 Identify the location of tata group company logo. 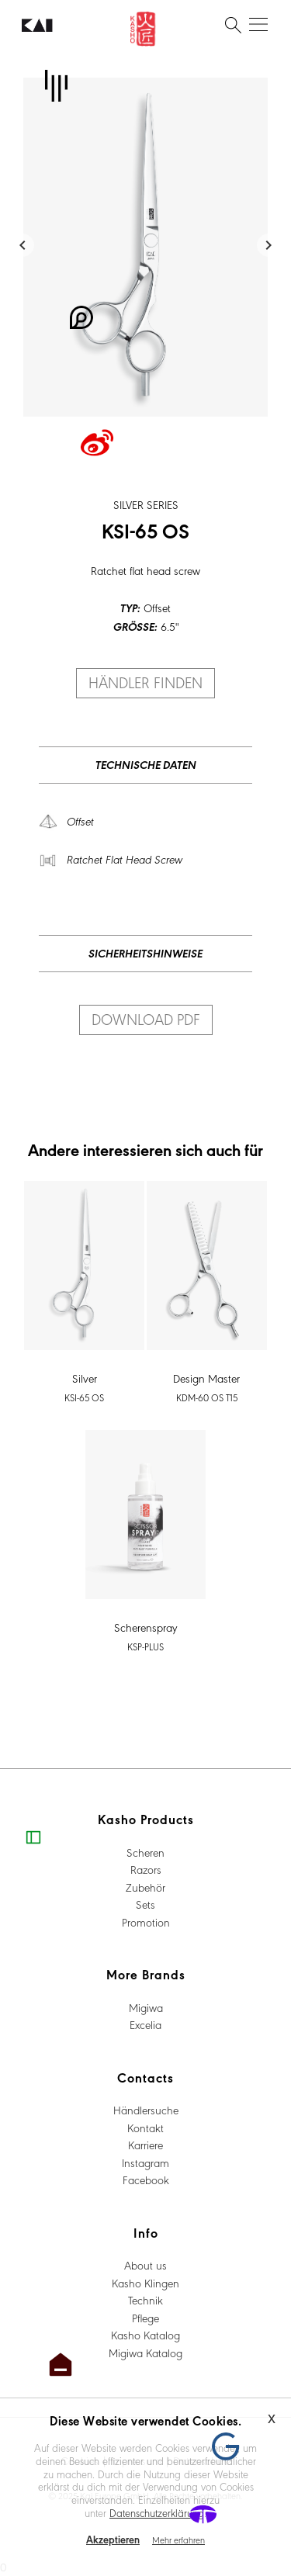
(203, 2514).